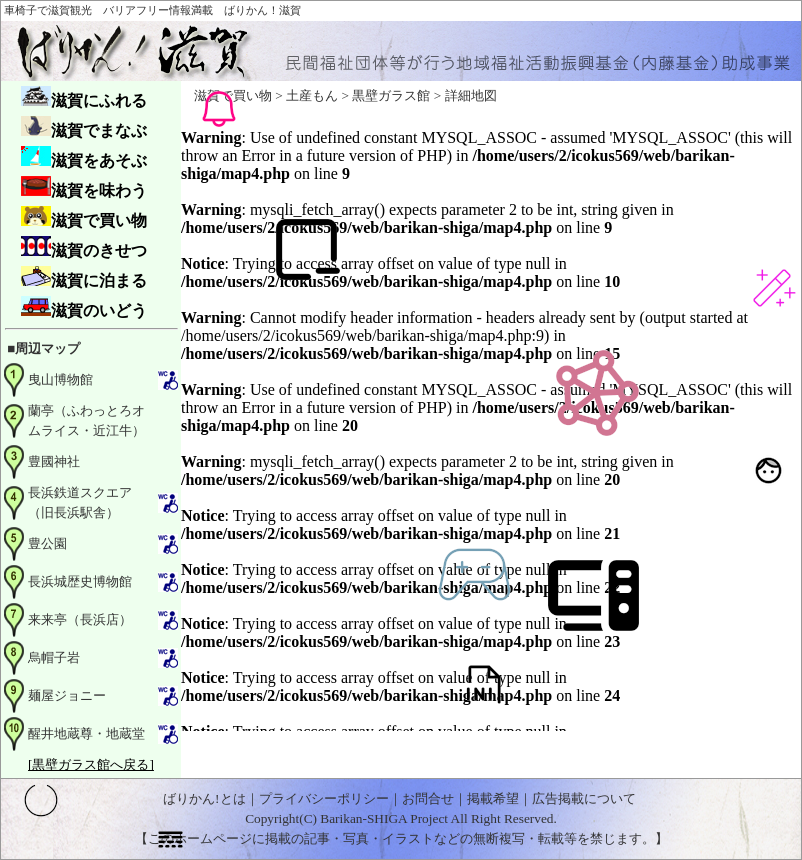 The height and width of the screenshot is (860, 802). What do you see at coordinates (219, 109) in the screenshot?
I see `view notifications` at bounding box center [219, 109].